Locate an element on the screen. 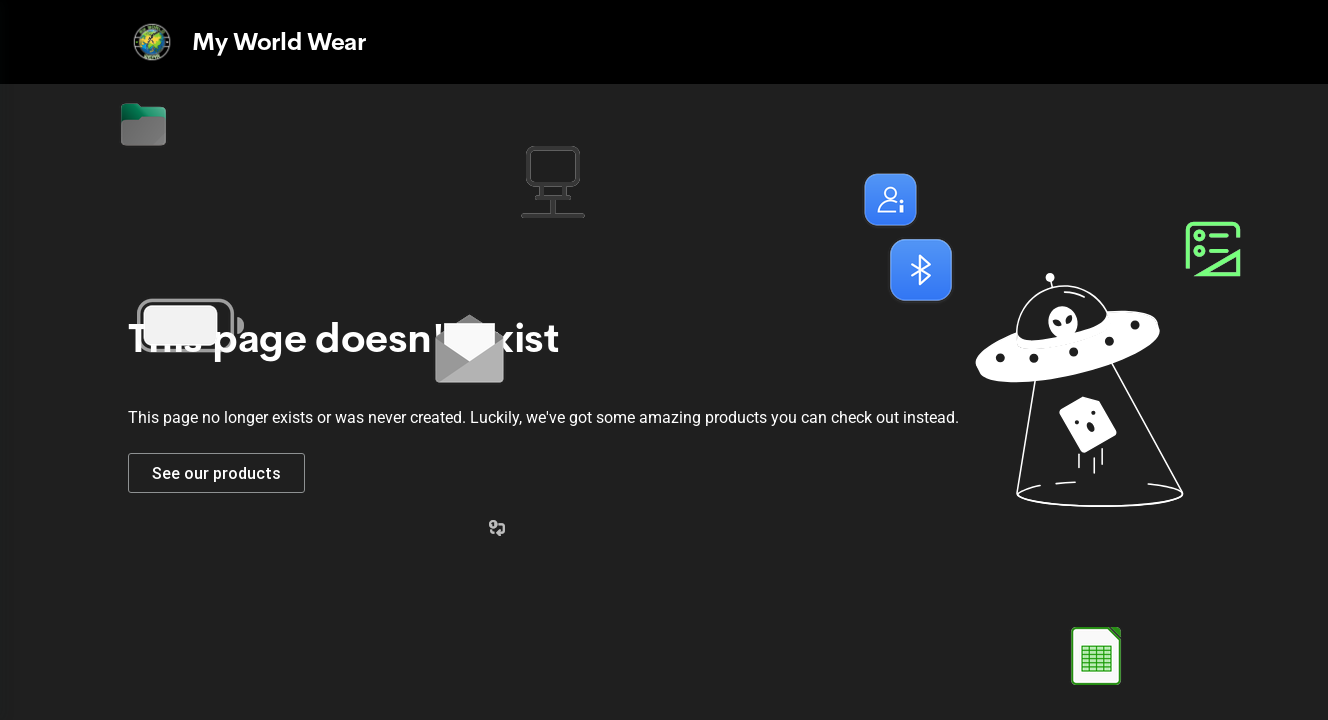  open user account preferences is located at coordinates (890, 200).